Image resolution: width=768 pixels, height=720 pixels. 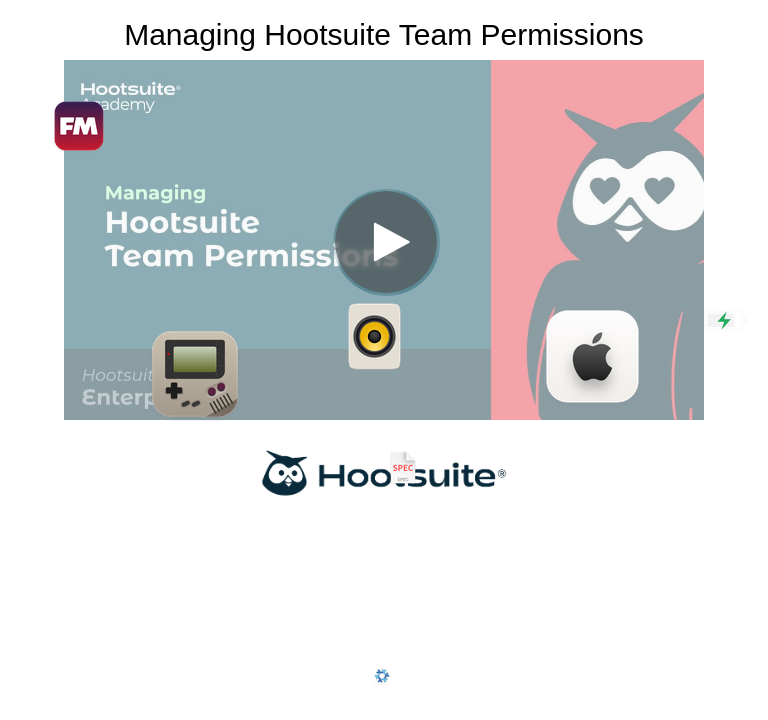 What do you see at coordinates (79, 126) in the screenshot?
I see `open football manager app` at bounding box center [79, 126].